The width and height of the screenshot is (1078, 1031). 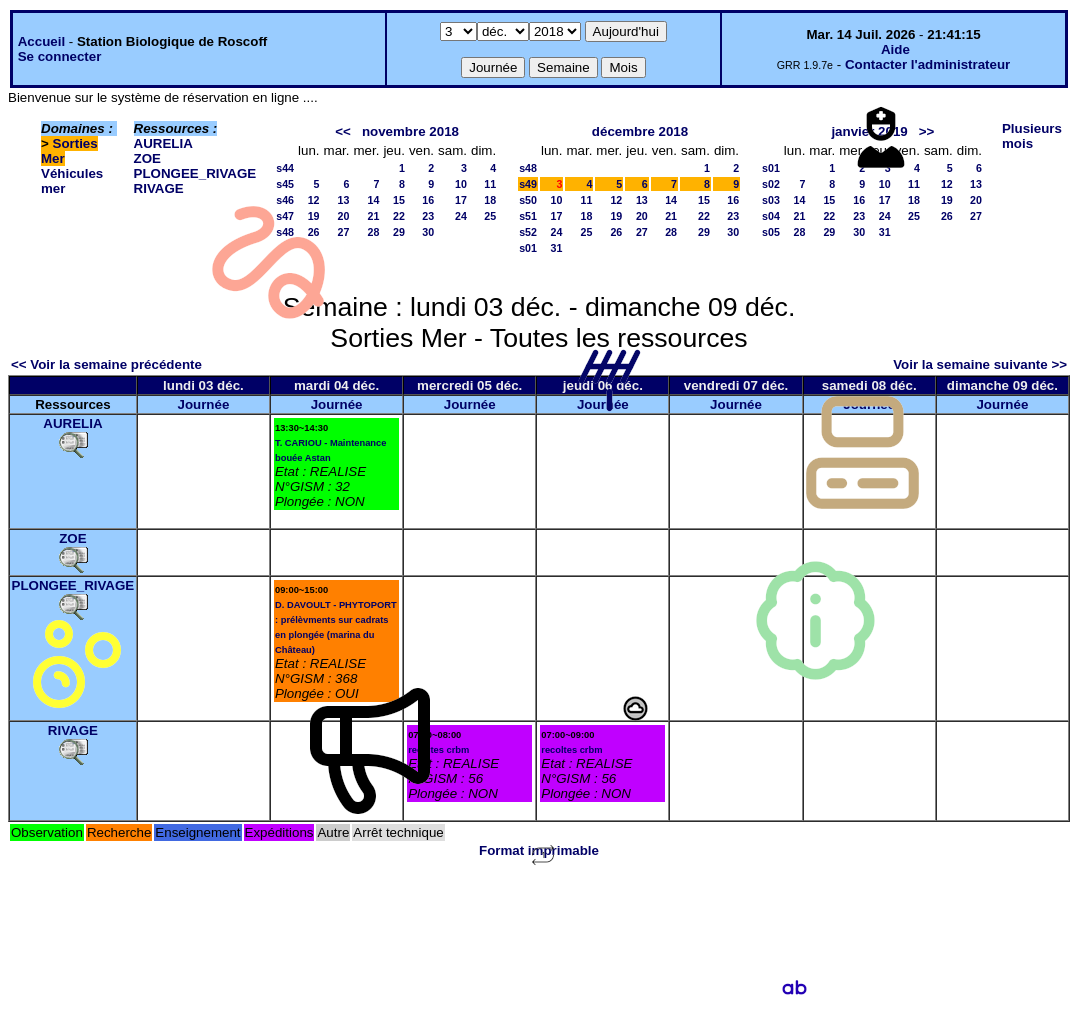 What do you see at coordinates (268, 262) in the screenshot?
I see `decorative squiggle or flourish element` at bounding box center [268, 262].